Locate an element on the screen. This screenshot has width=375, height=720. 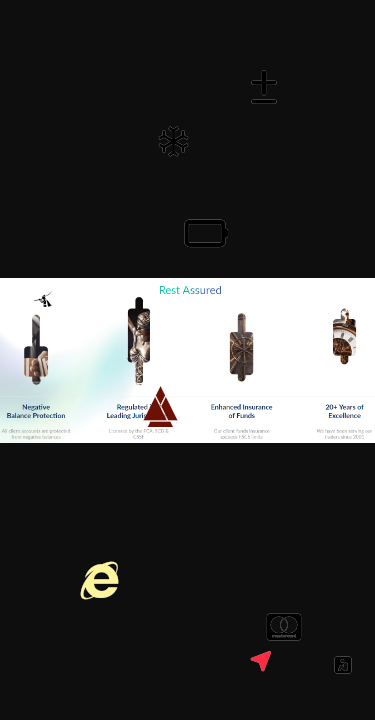
pied piper logo is located at coordinates (43, 299).